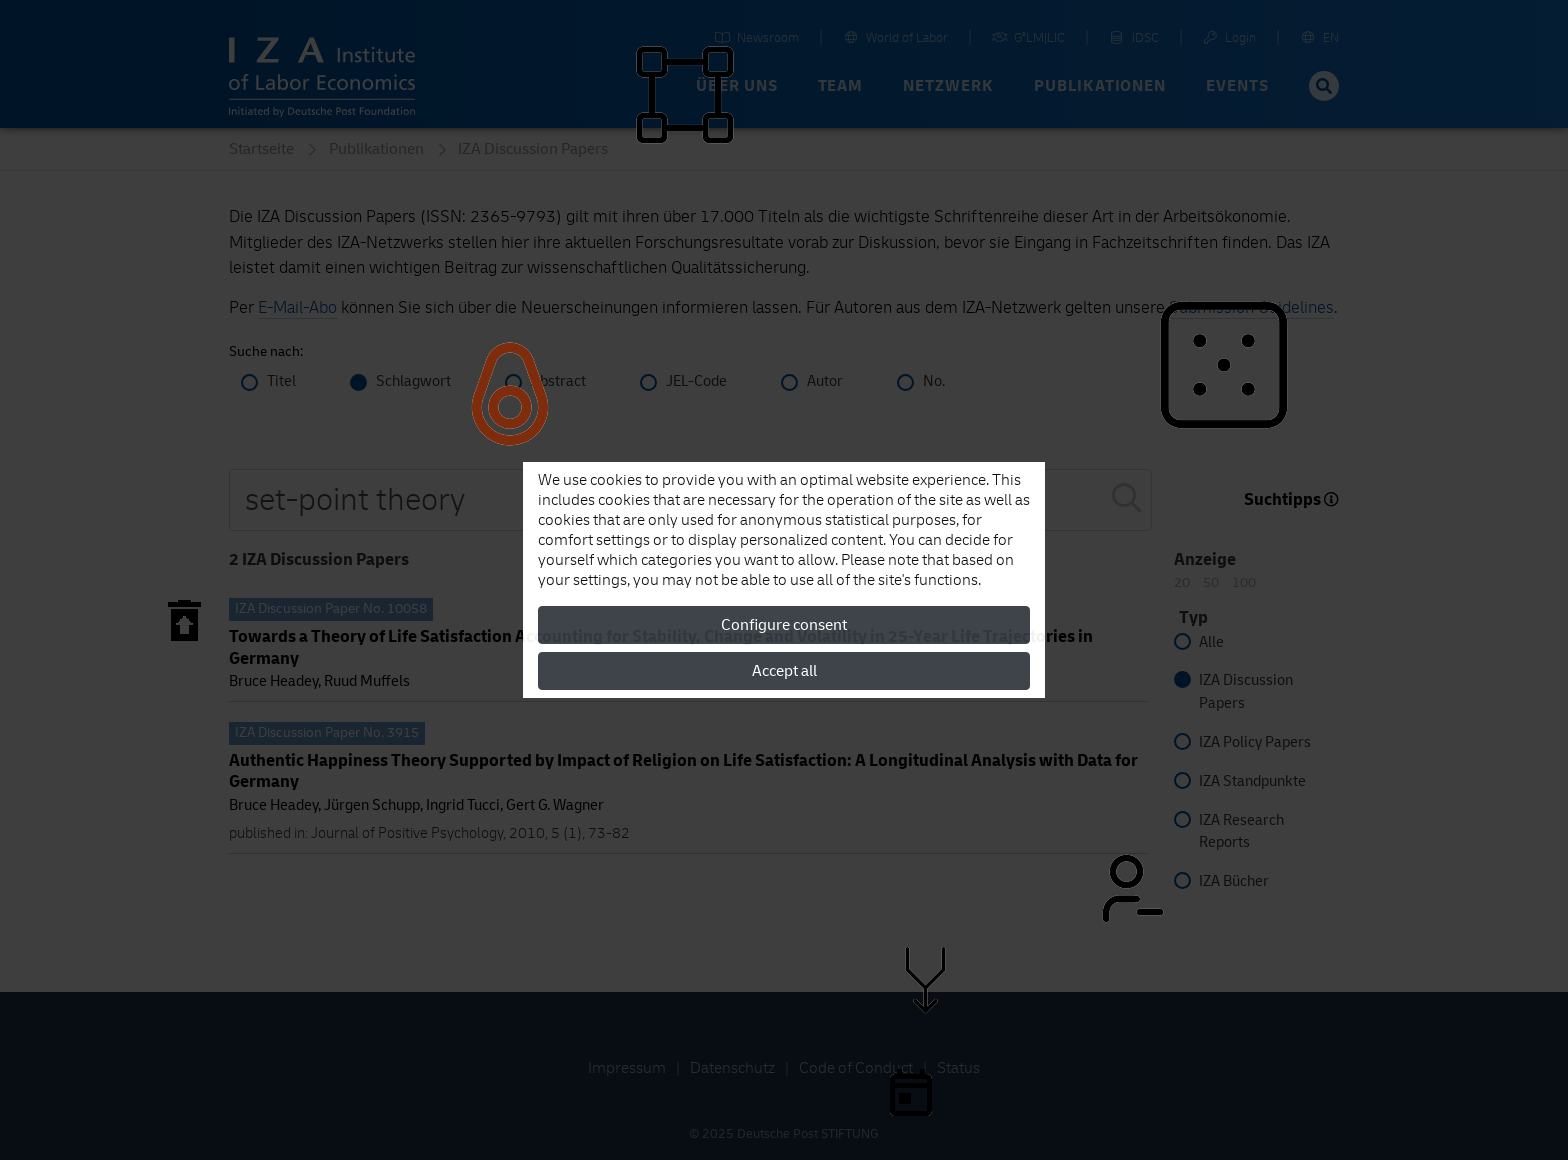 The height and width of the screenshot is (1160, 1568). I want to click on browse healthy food or recipe options, so click(510, 394).